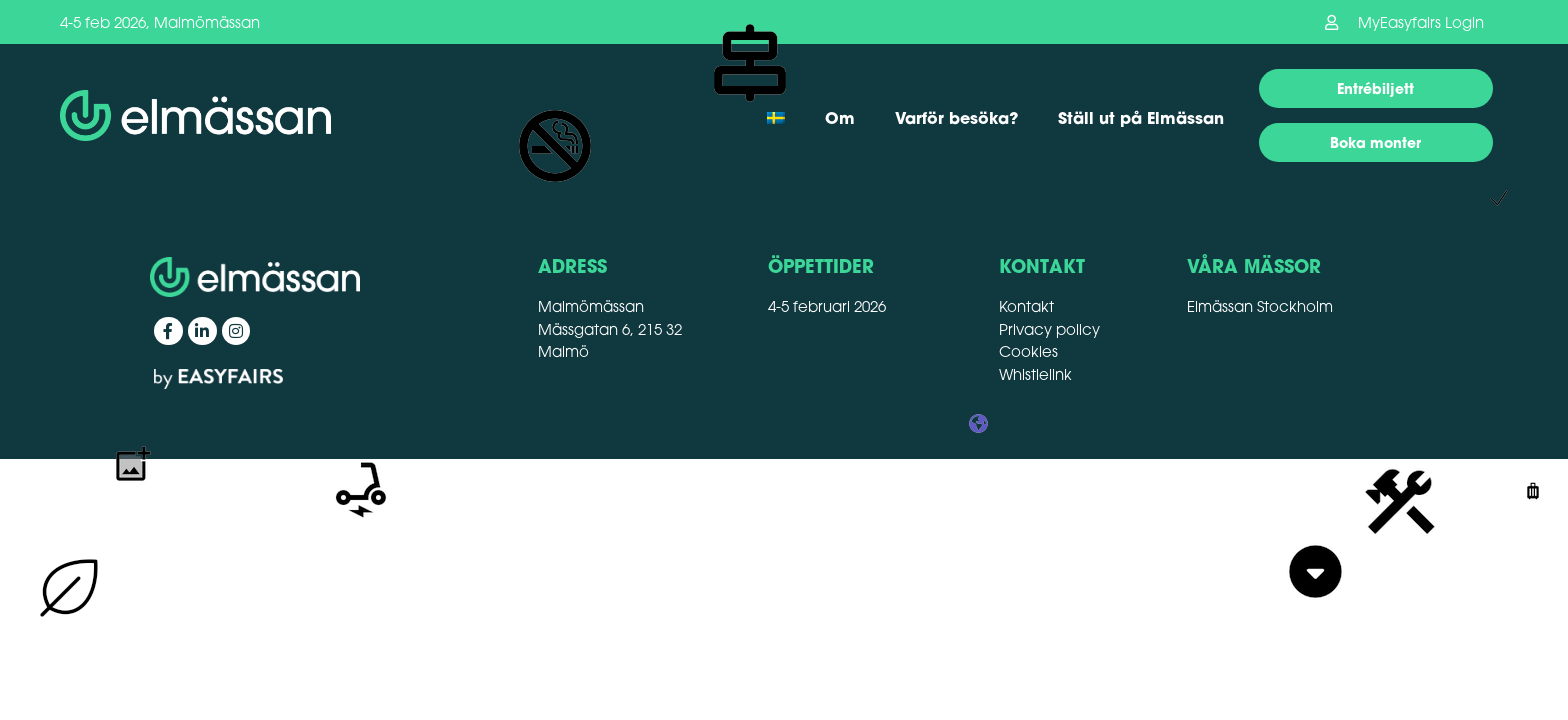 Image resolution: width=1568 pixels, height=720 pixels. I want to click on confirm or complete an action, so click(1499, 198).